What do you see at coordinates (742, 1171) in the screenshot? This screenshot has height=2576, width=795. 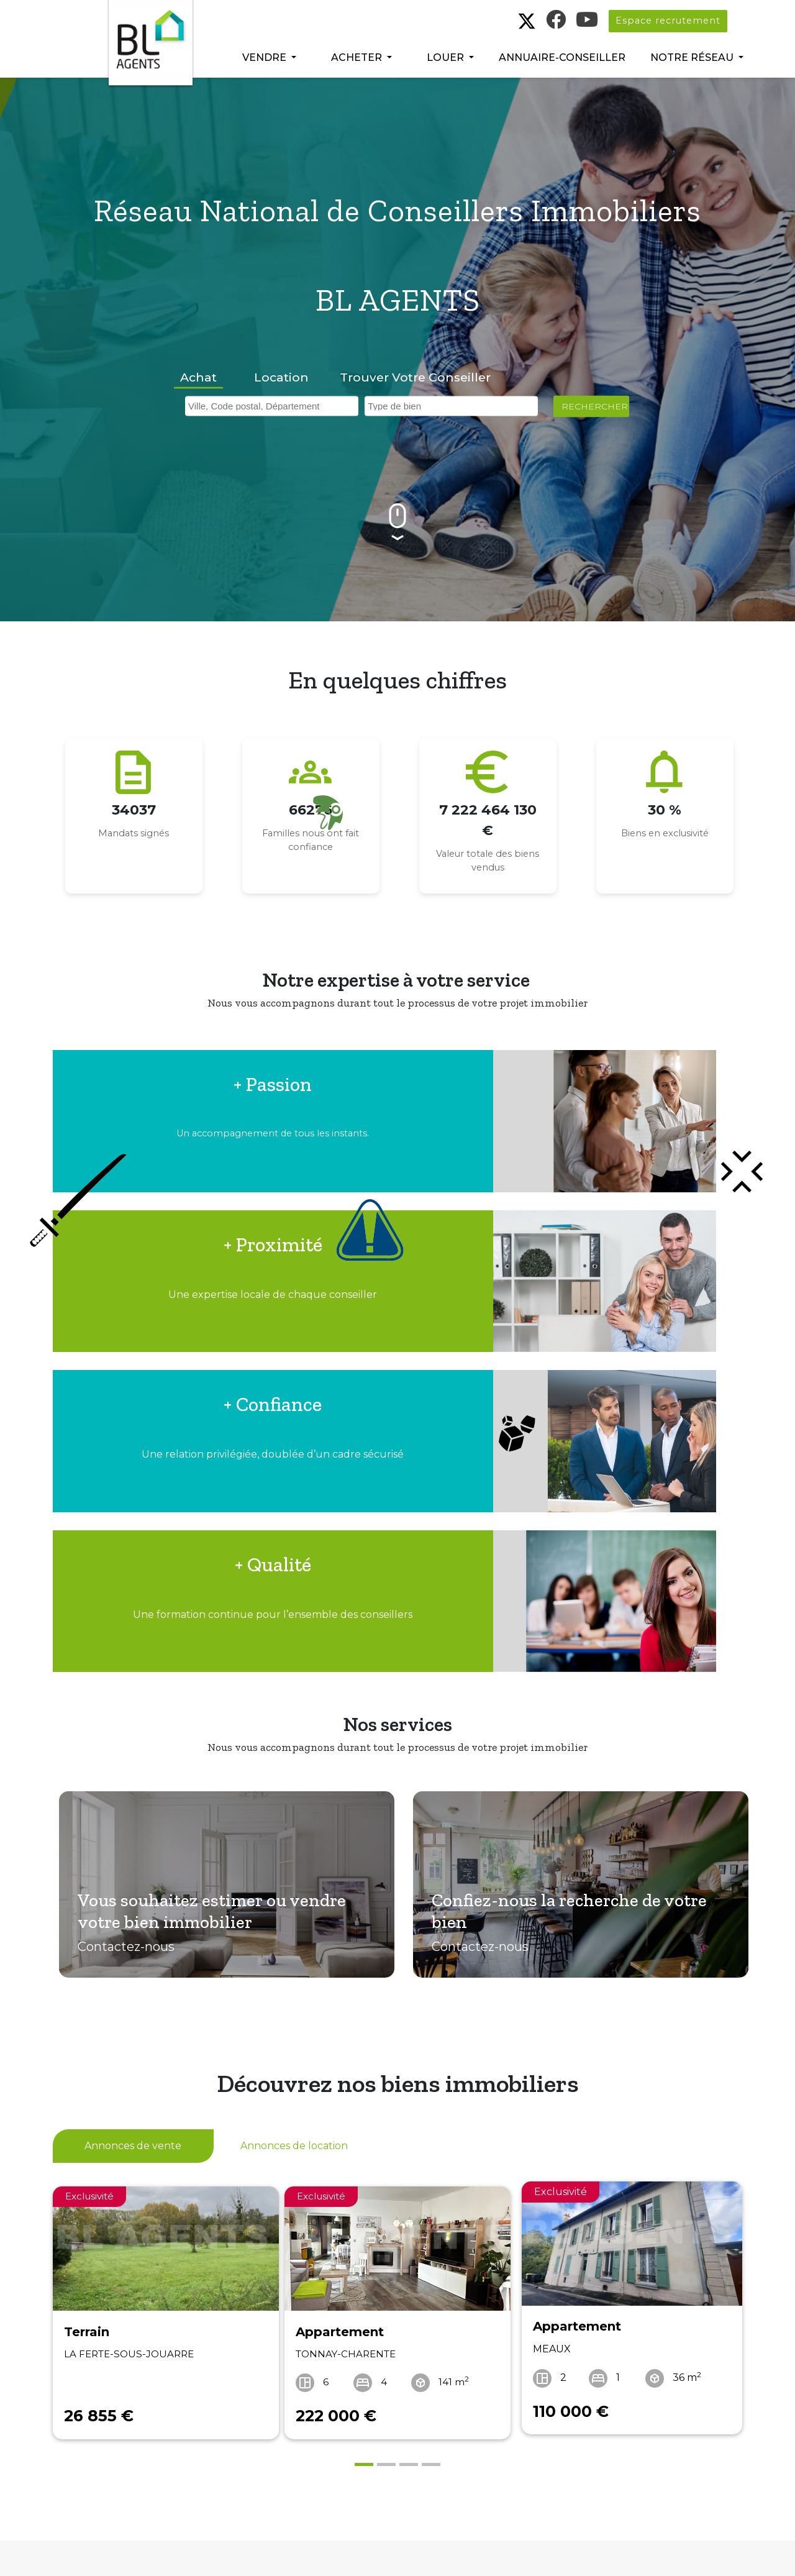 I see `center or focus on a target point` at bounding box center [742, 1171].